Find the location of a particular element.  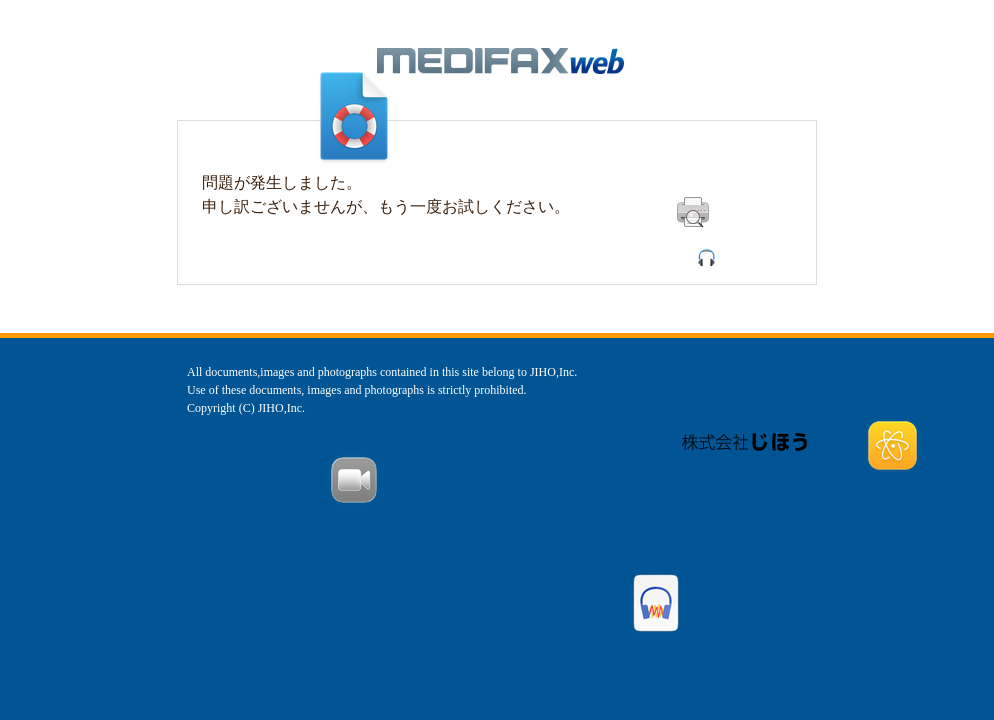

a compiled html help file (.chm) is located at coordinates (354, 116).